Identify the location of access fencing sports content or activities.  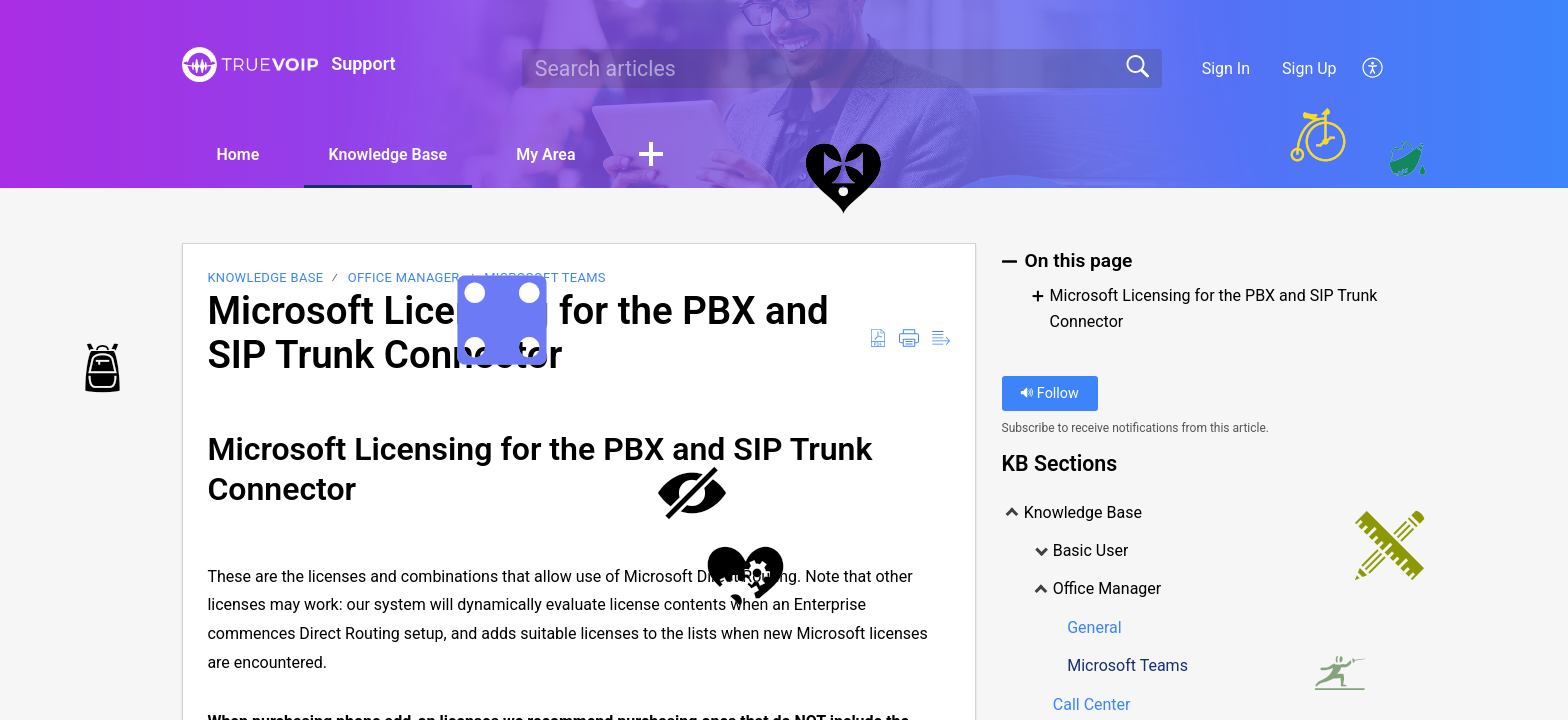
(1340, 673).